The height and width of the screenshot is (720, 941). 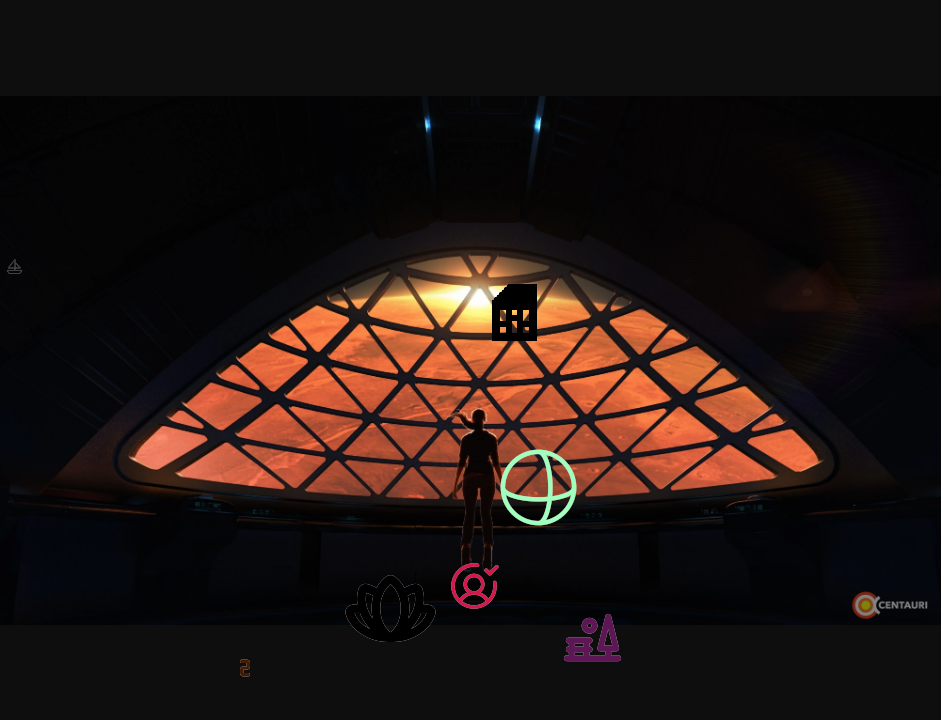 I want to click on access meditation or mindfulness features, so click(x=390, y=611).